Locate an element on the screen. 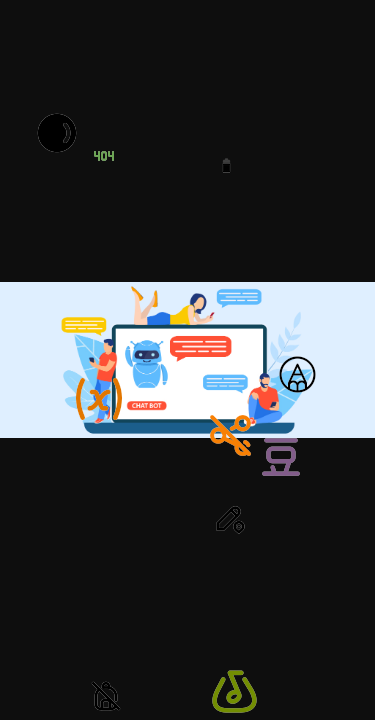  open Douban app is located at coordinates (281, 457).